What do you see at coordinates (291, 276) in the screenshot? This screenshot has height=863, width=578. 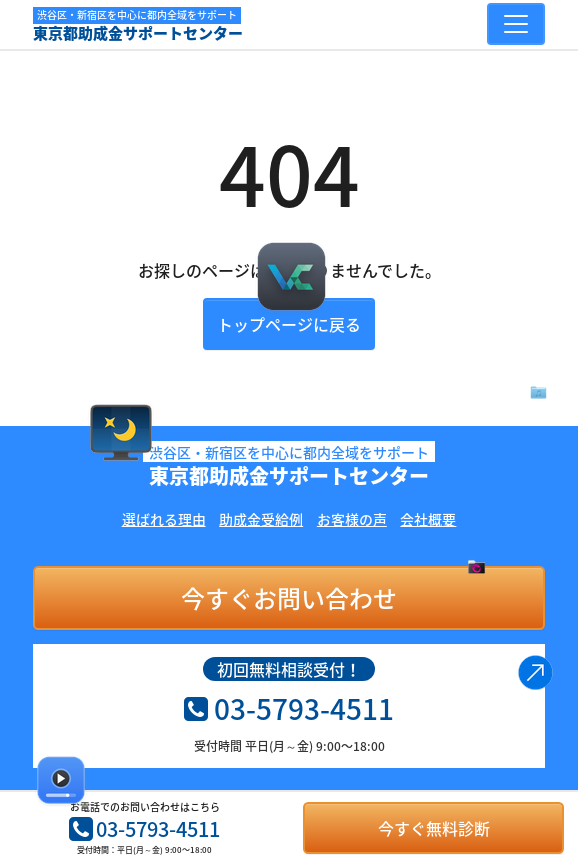 I see `open veracrypt disk encryption app` at bounding box center [291, 276].